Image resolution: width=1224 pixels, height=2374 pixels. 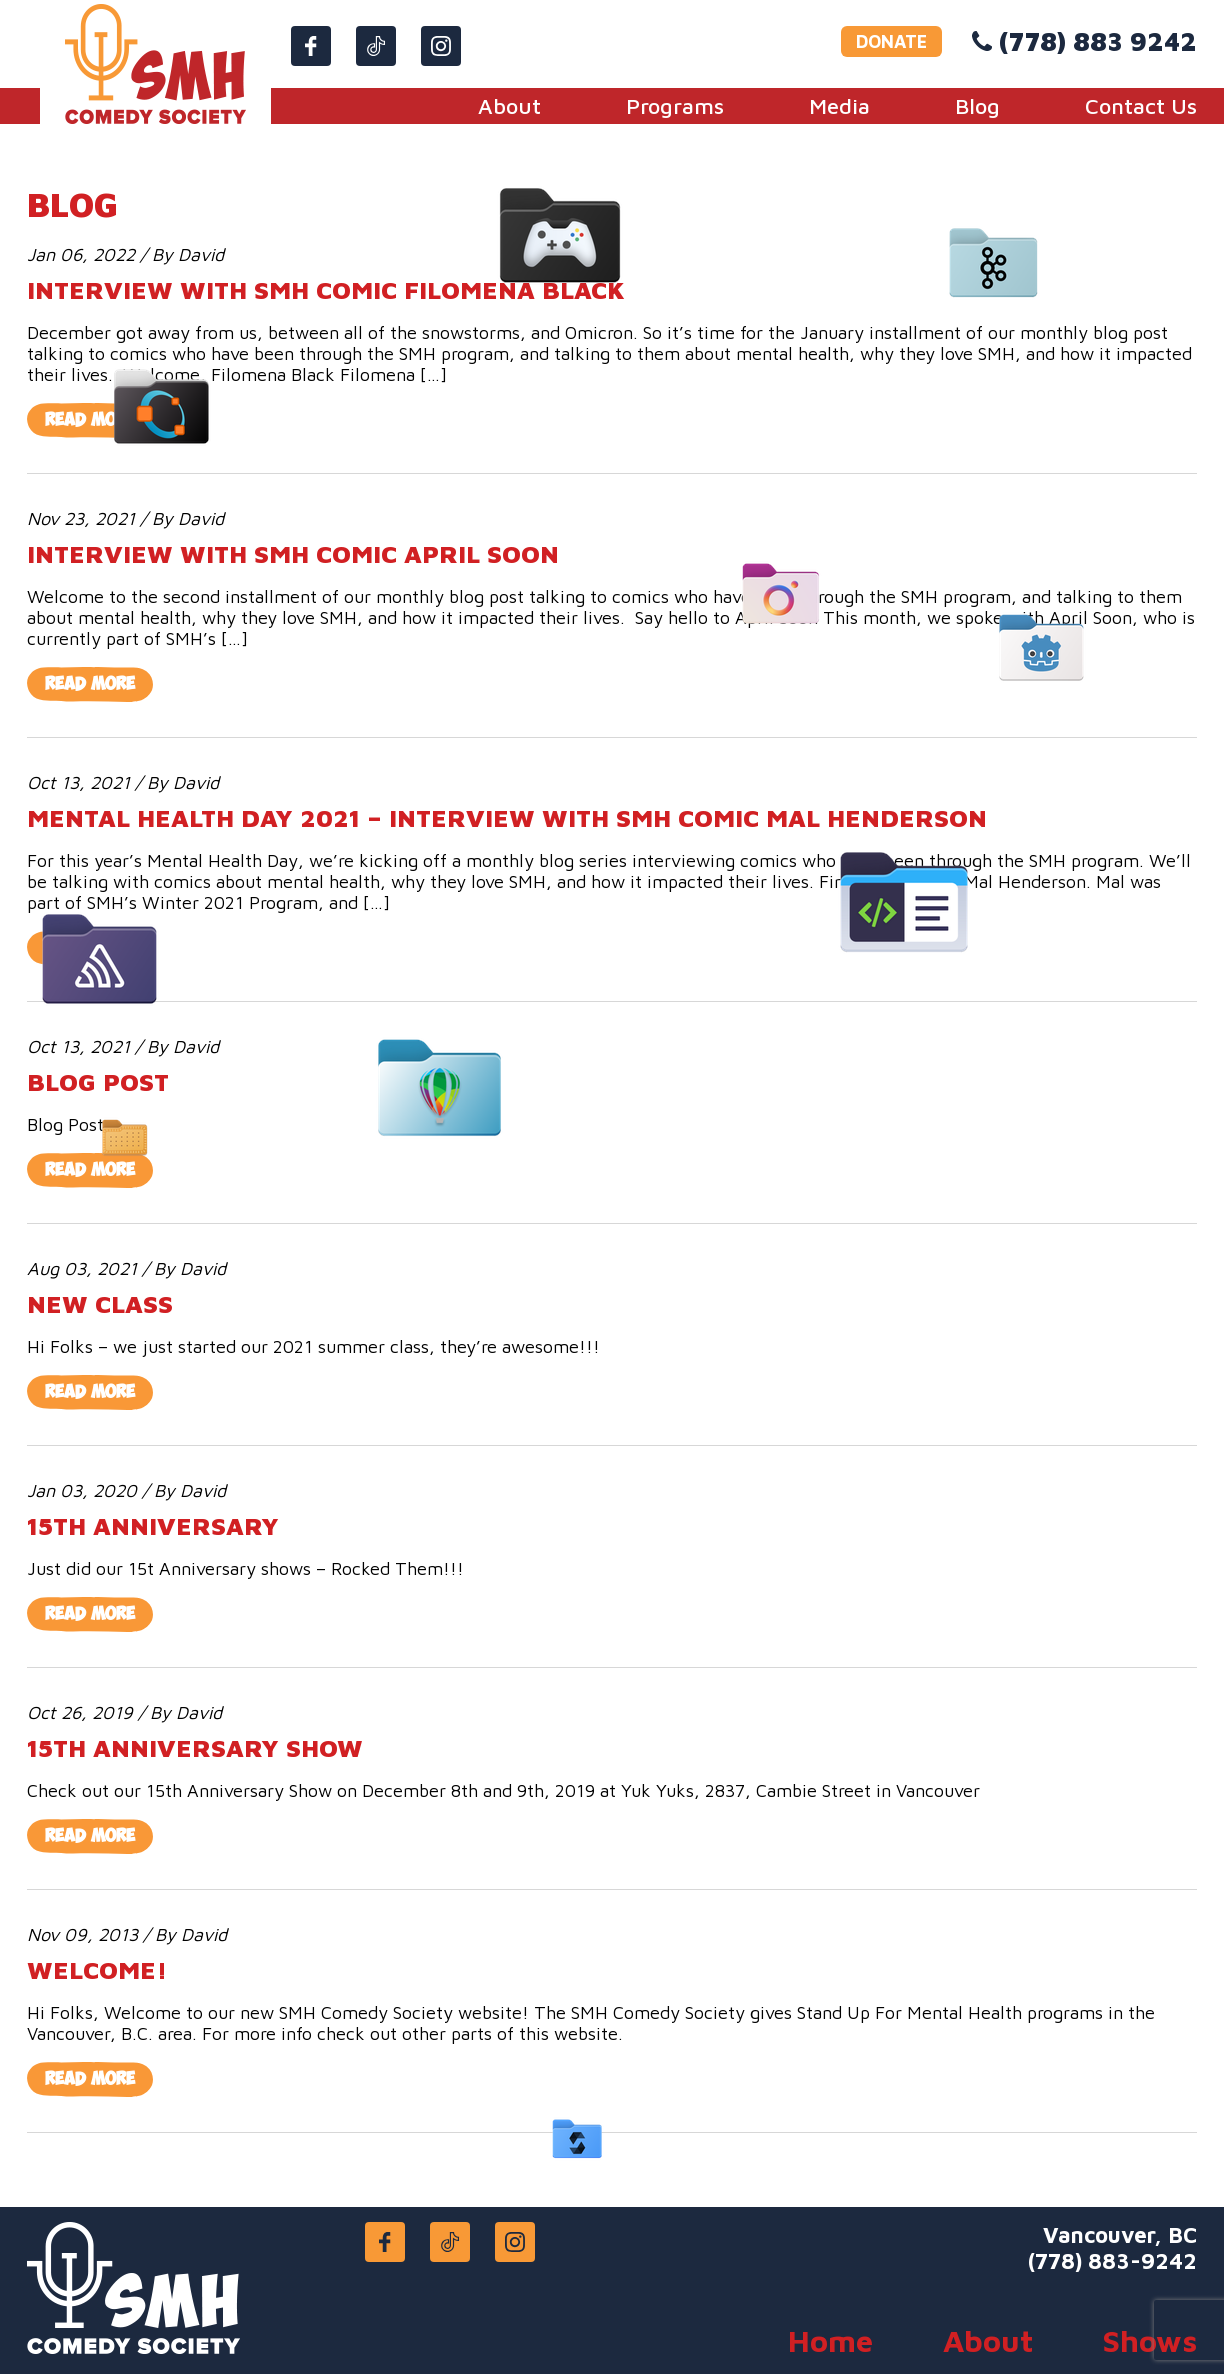 What do you see at coordinates (1041, 650) in the screenshot?
I see `folder containing godot engine project files` at bounding box center [1041, 650].